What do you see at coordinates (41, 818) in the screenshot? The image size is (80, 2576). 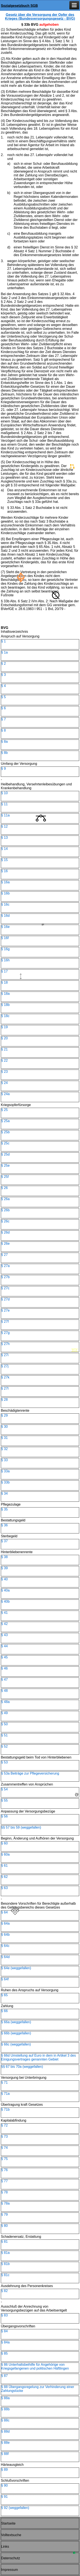 I see `edit vector path or curve` at bounding box center [41, 818].